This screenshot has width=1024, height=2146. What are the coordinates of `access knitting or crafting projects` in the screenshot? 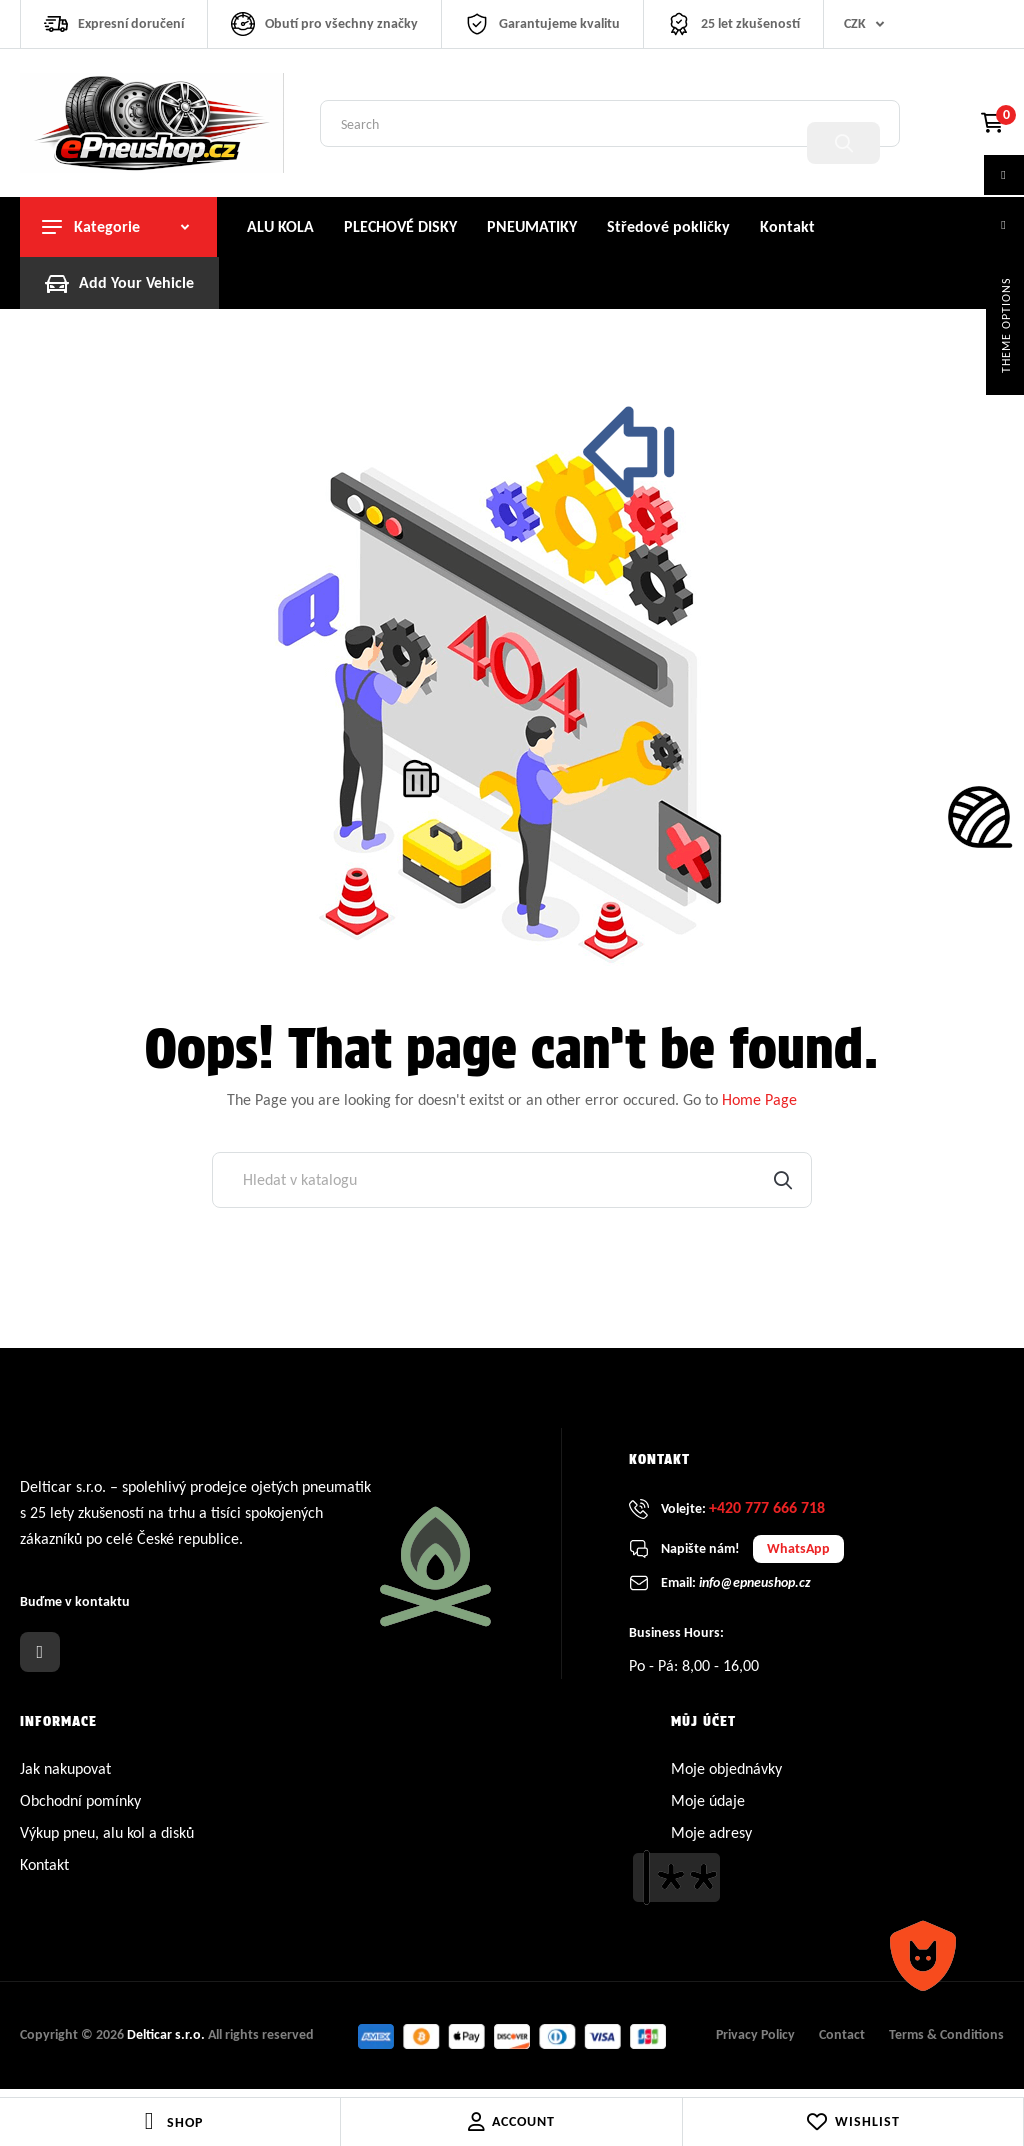 It's located at (979, 817).